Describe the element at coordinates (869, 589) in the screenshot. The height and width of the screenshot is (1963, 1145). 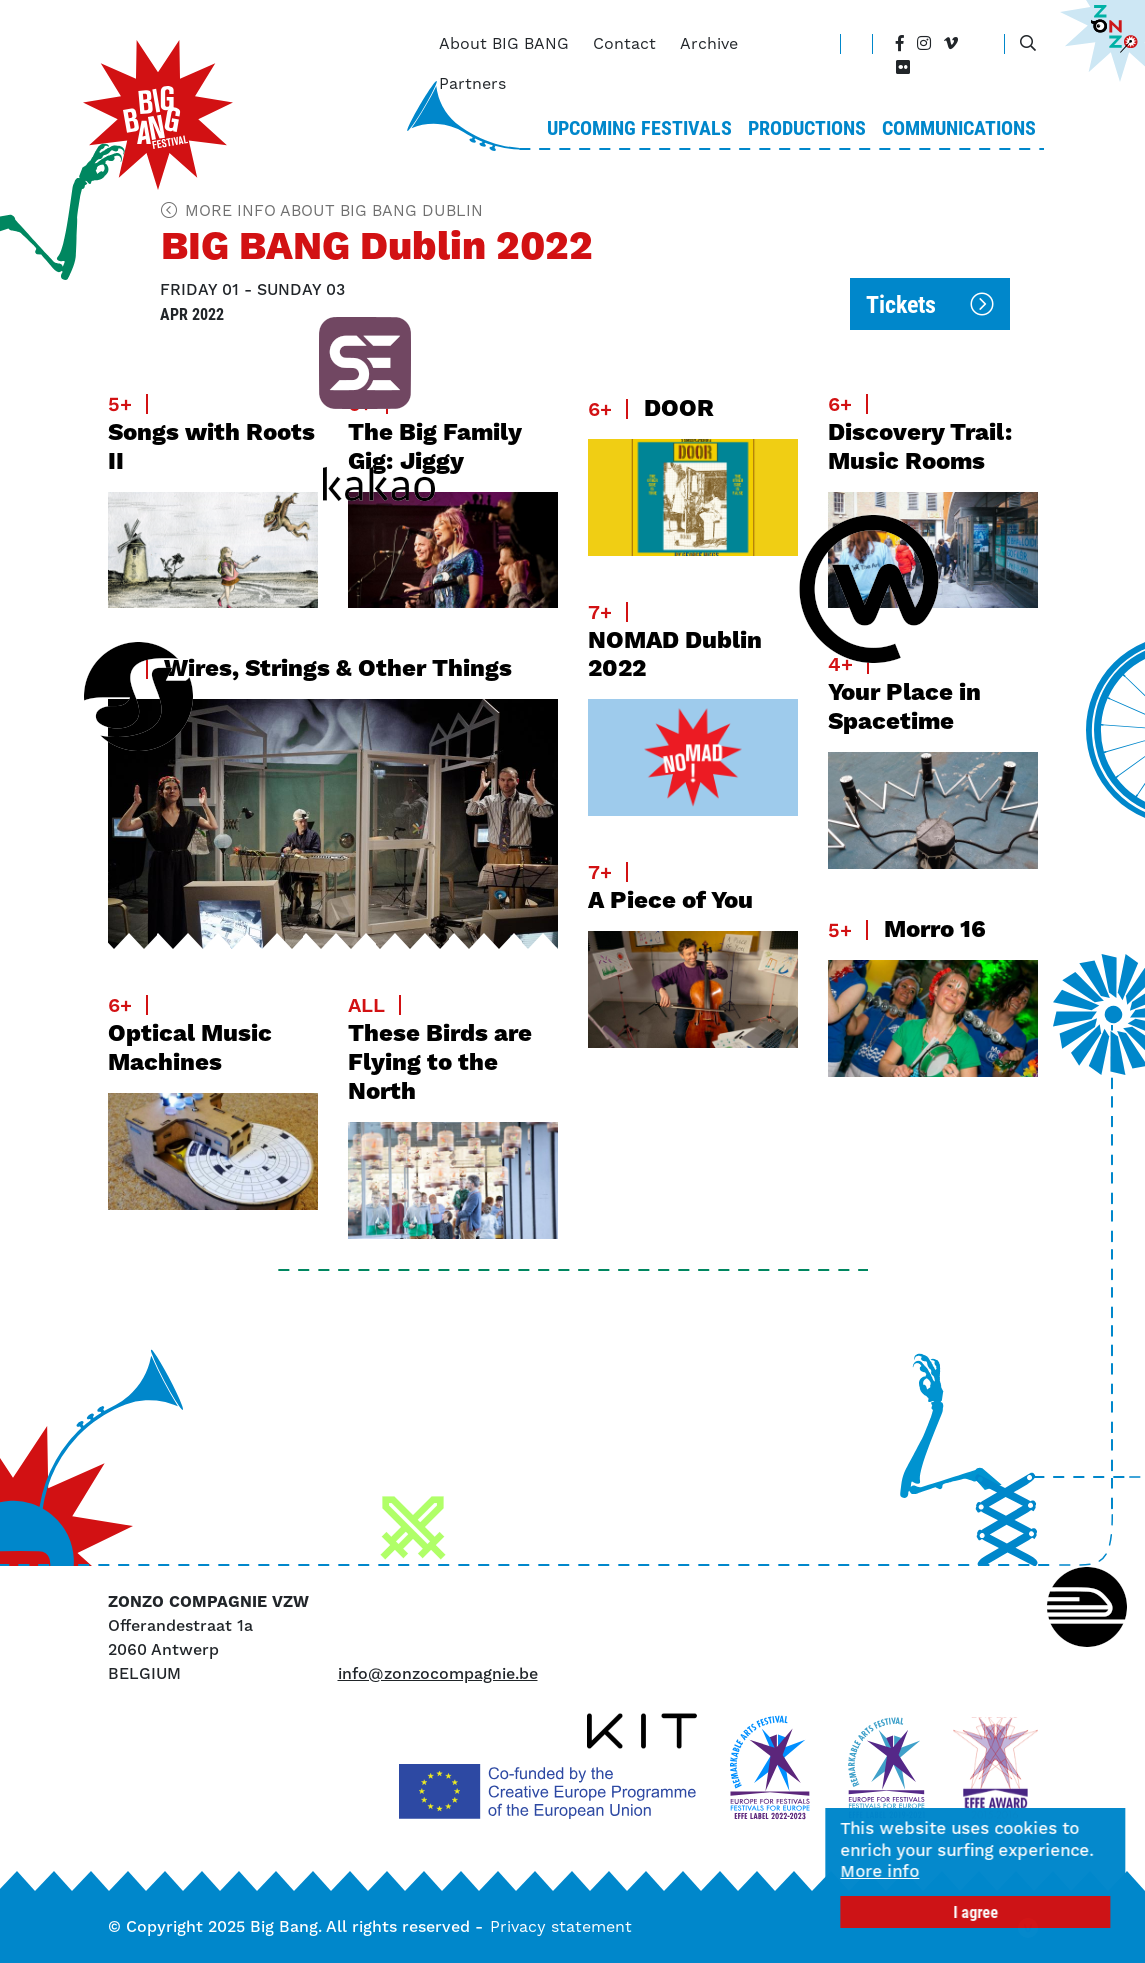
I see `open Workplace by Meta` at that location.